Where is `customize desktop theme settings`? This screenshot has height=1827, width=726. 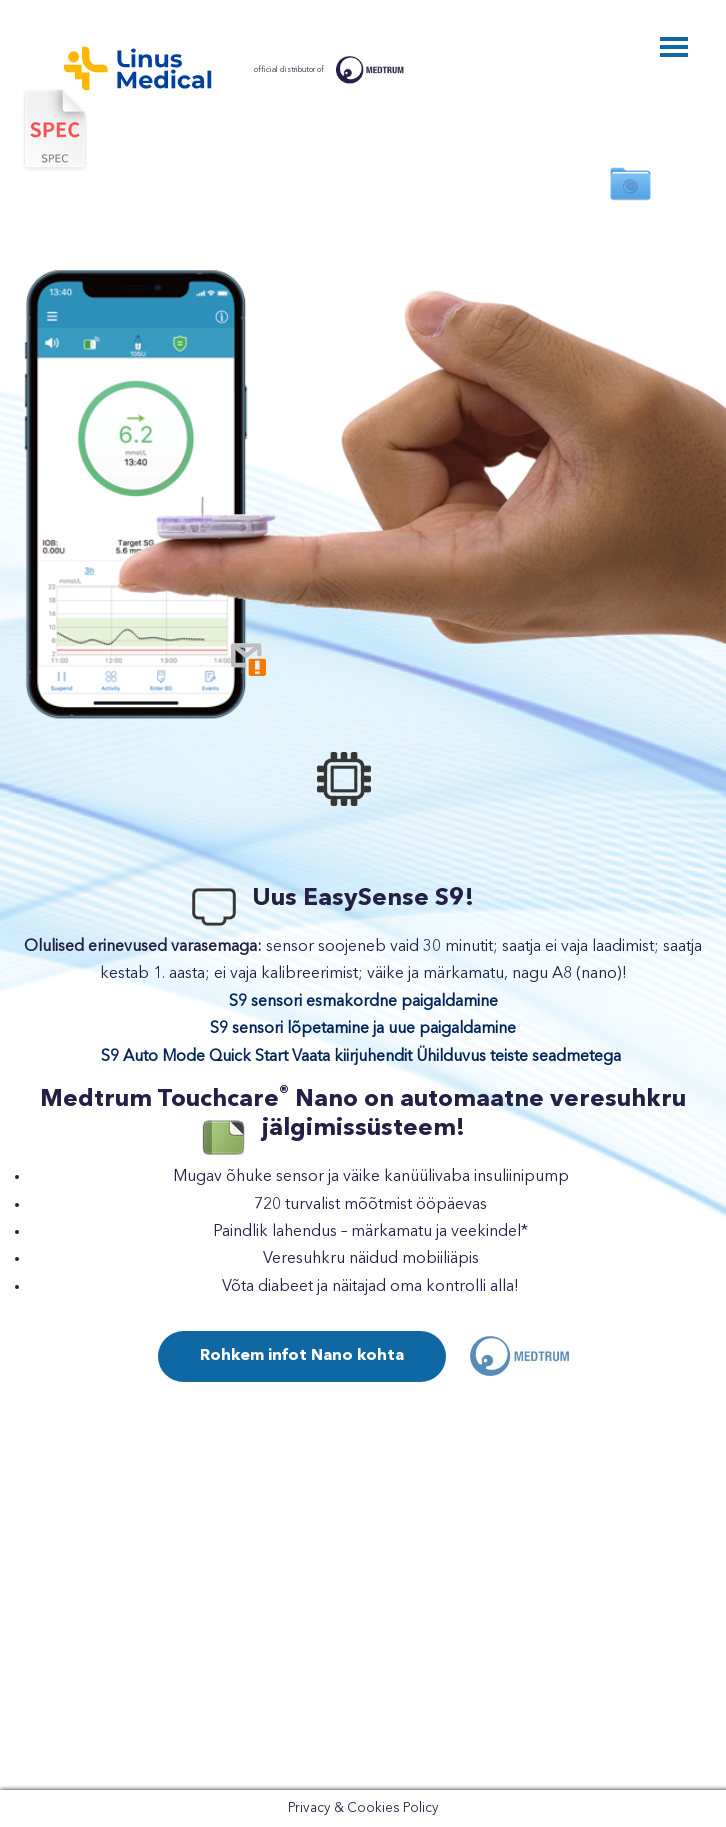
customize desktop theme settings is located at coordinates (223, 1137).